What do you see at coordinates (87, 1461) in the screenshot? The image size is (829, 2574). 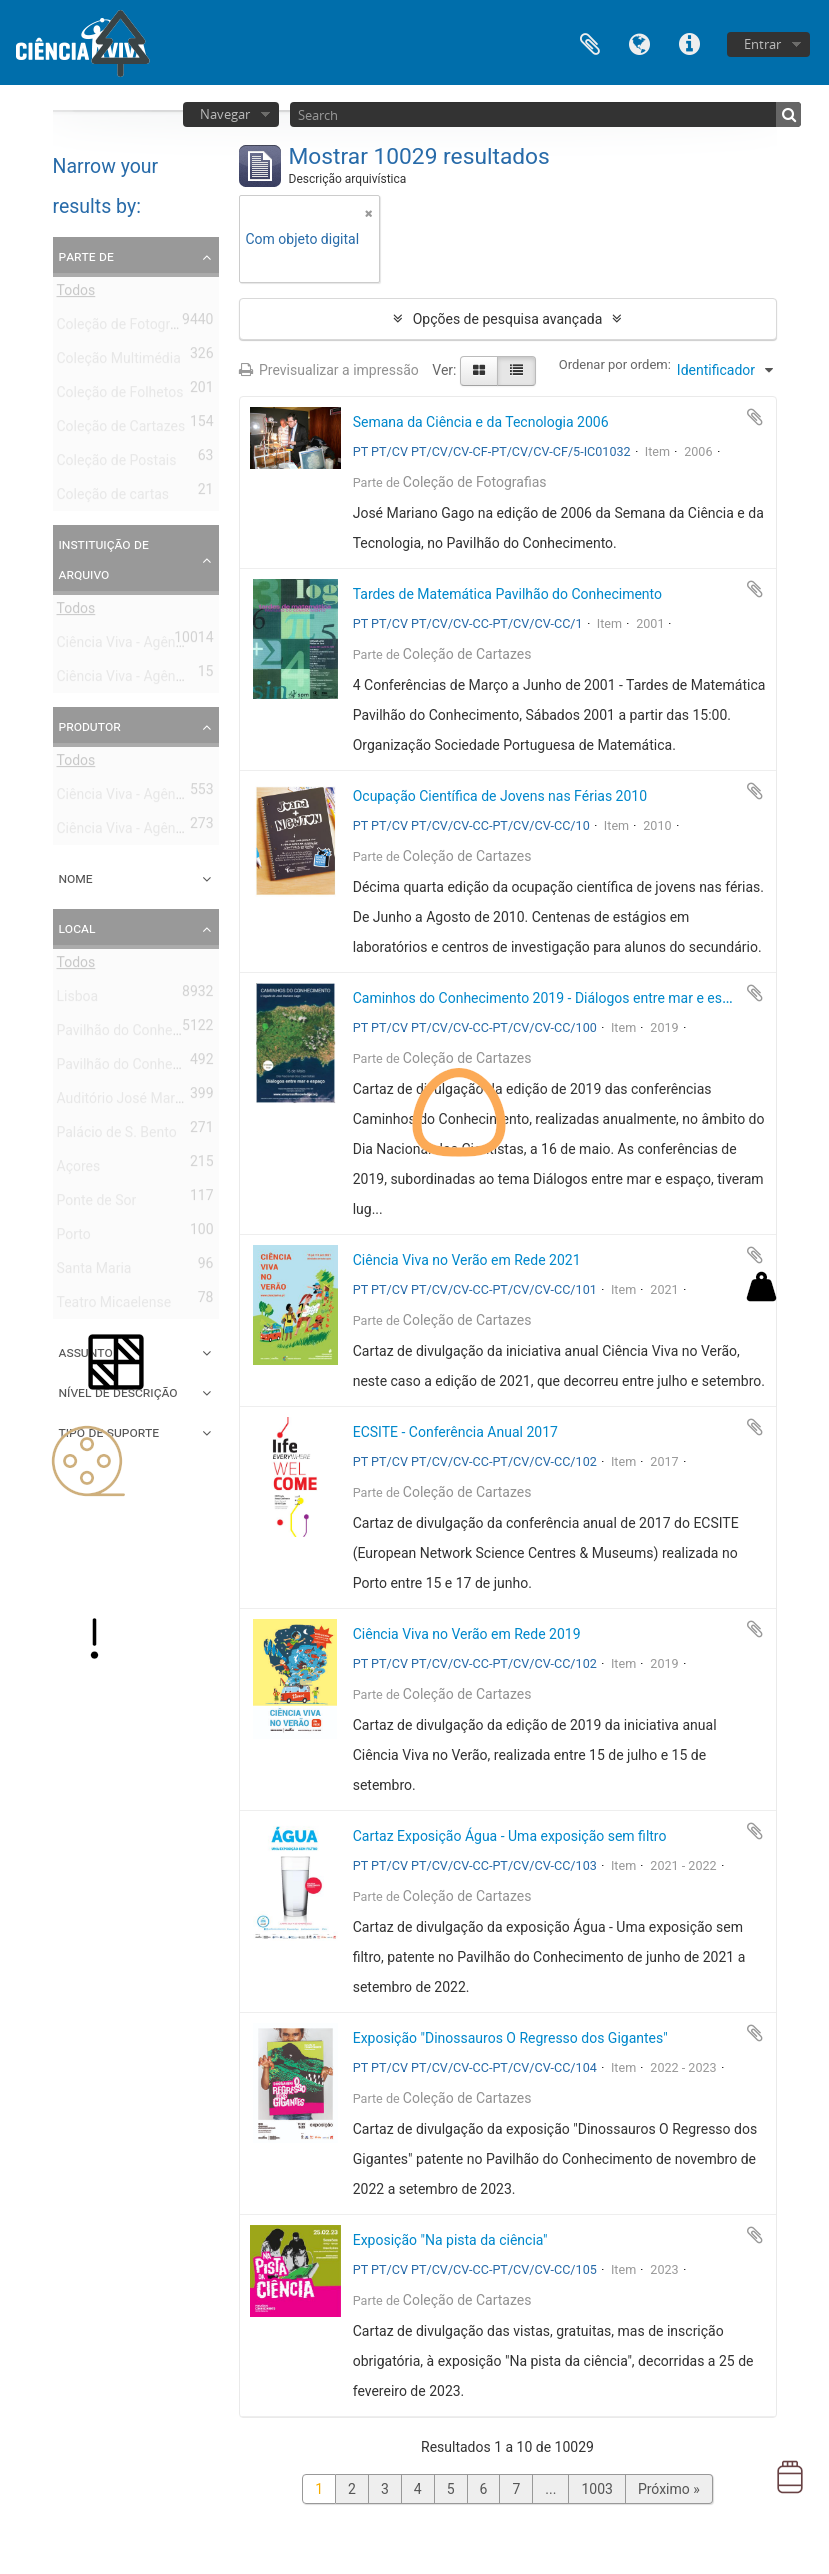 I see `access video or movie library` at bounding box center [87, 1461].